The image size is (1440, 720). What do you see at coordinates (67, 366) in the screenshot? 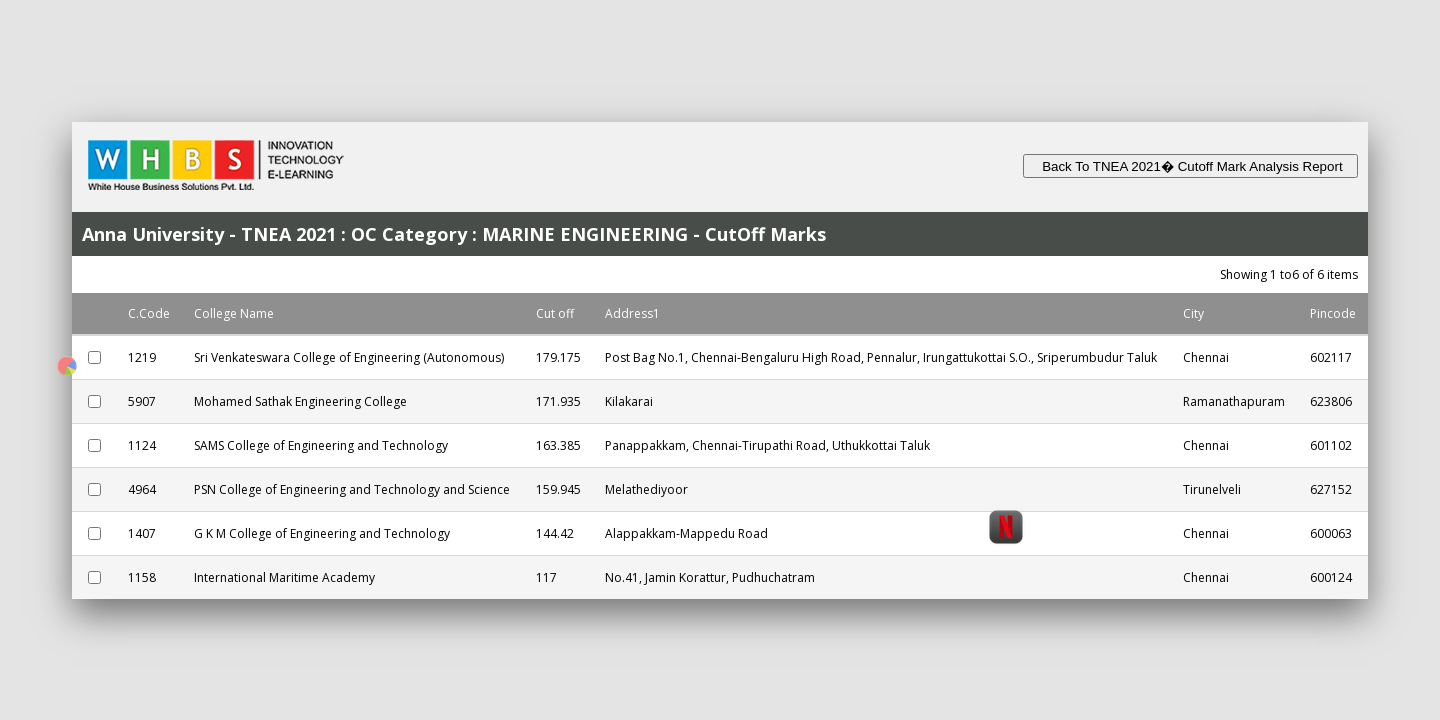
I see `open disk usage analyzer` at bounding box center [67, 366].